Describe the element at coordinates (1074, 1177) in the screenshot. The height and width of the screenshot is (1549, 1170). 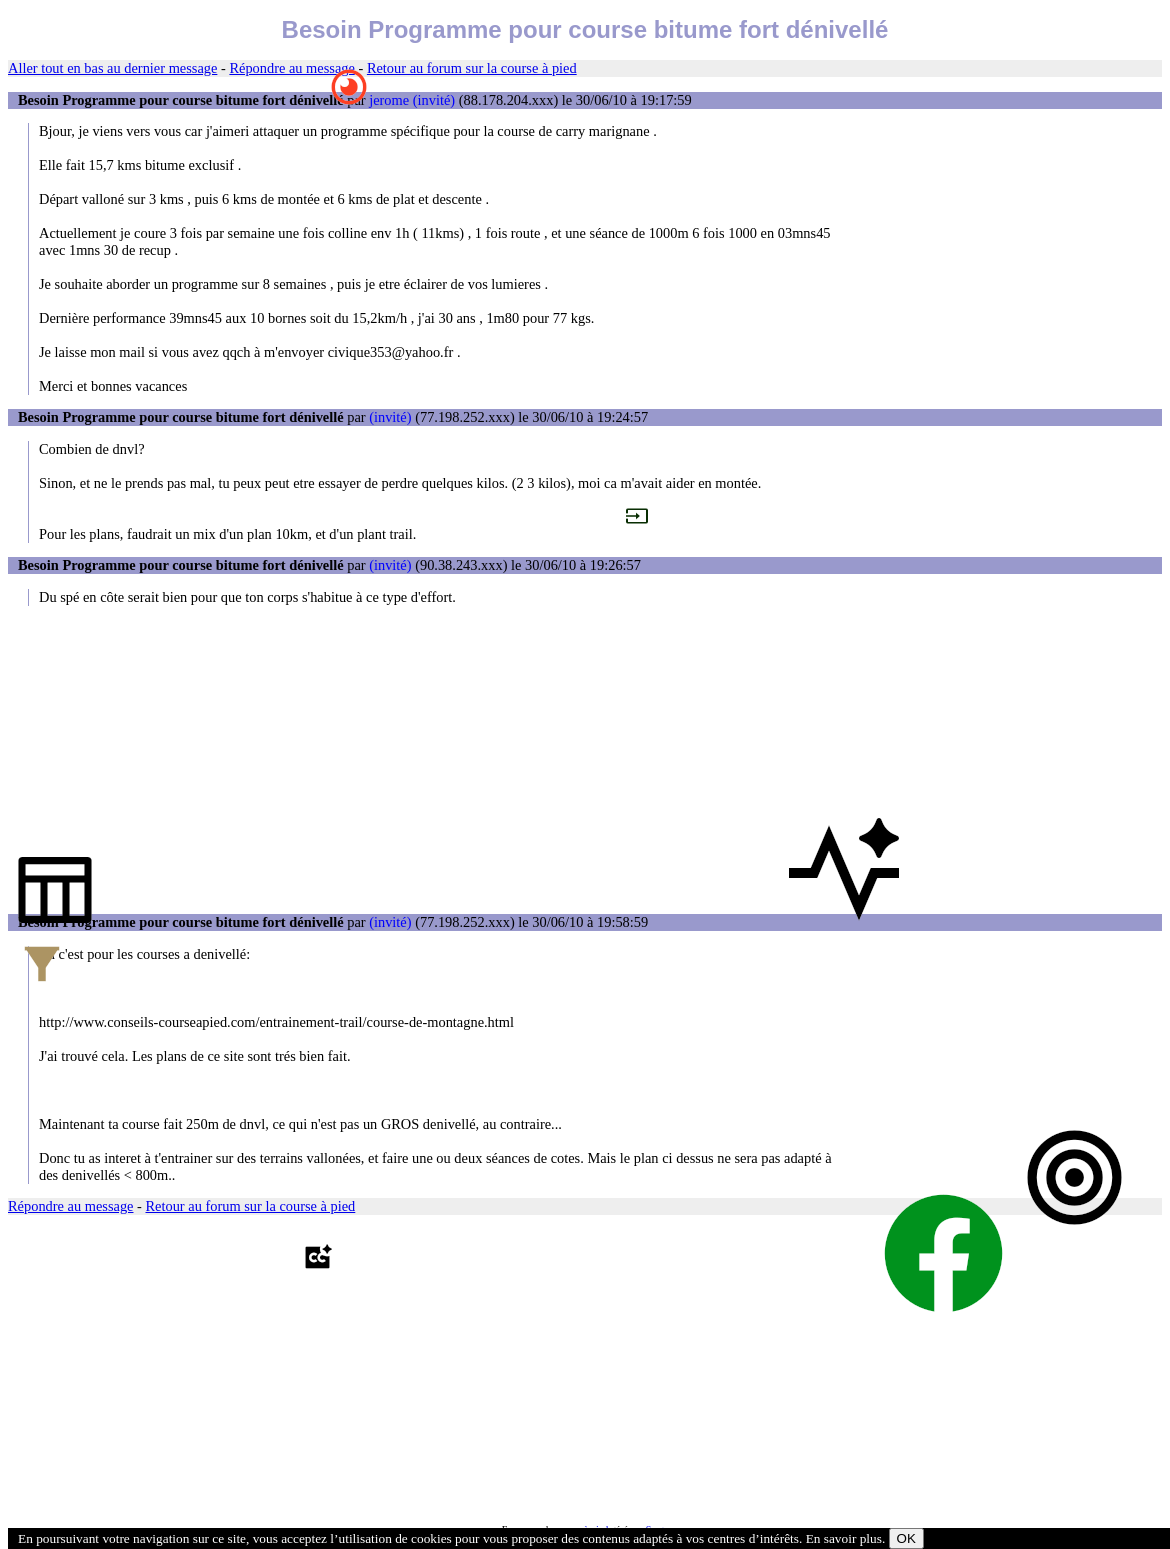
I see `activate focus mode` at that location.